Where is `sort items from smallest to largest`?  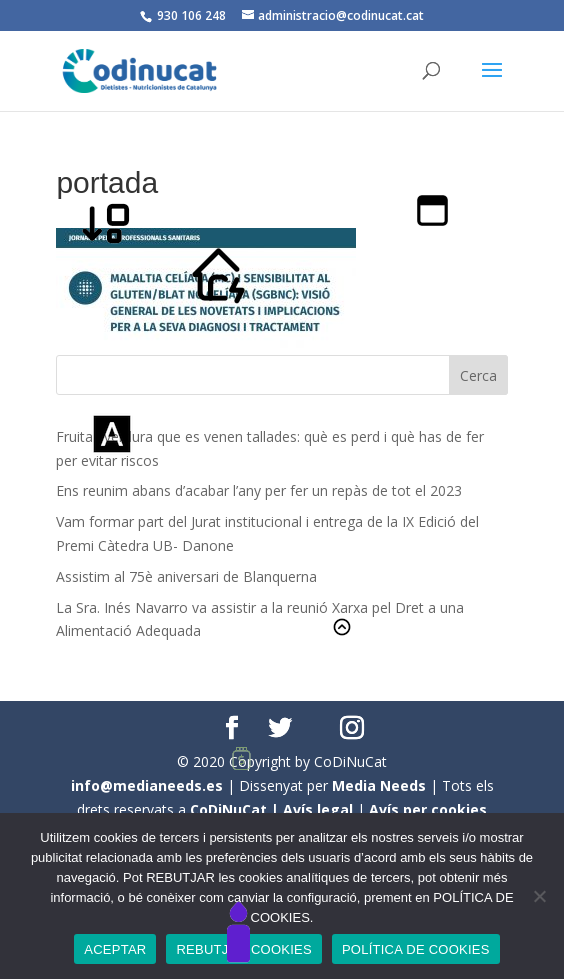
sort items from smallest to largest is located at coordinates (104, 223).